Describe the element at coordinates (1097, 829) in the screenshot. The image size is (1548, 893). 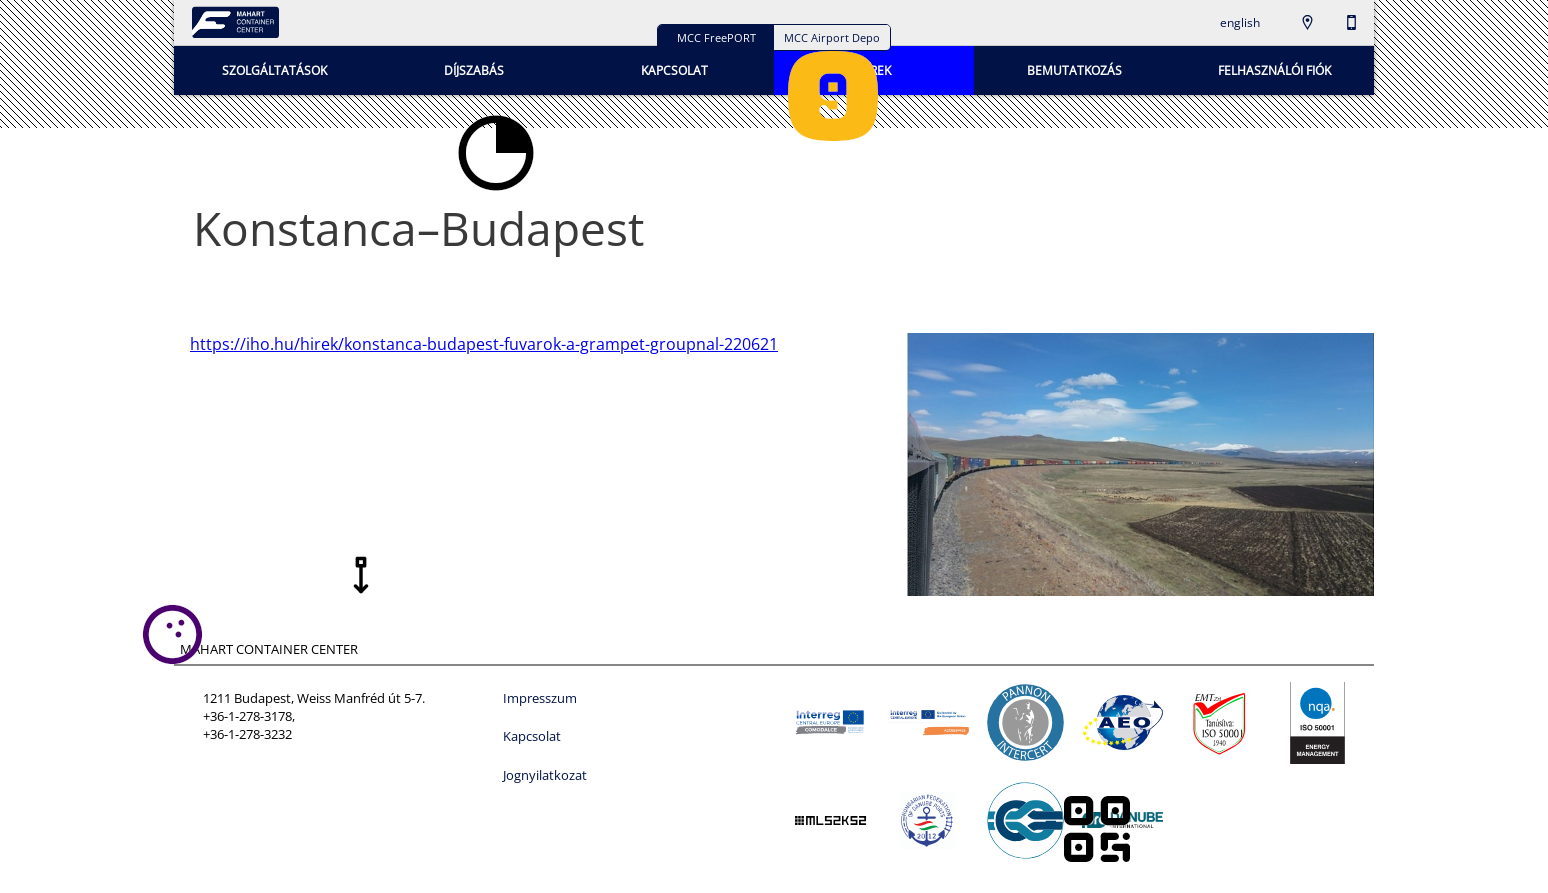
I see `scan or generate a QR code` at that location.